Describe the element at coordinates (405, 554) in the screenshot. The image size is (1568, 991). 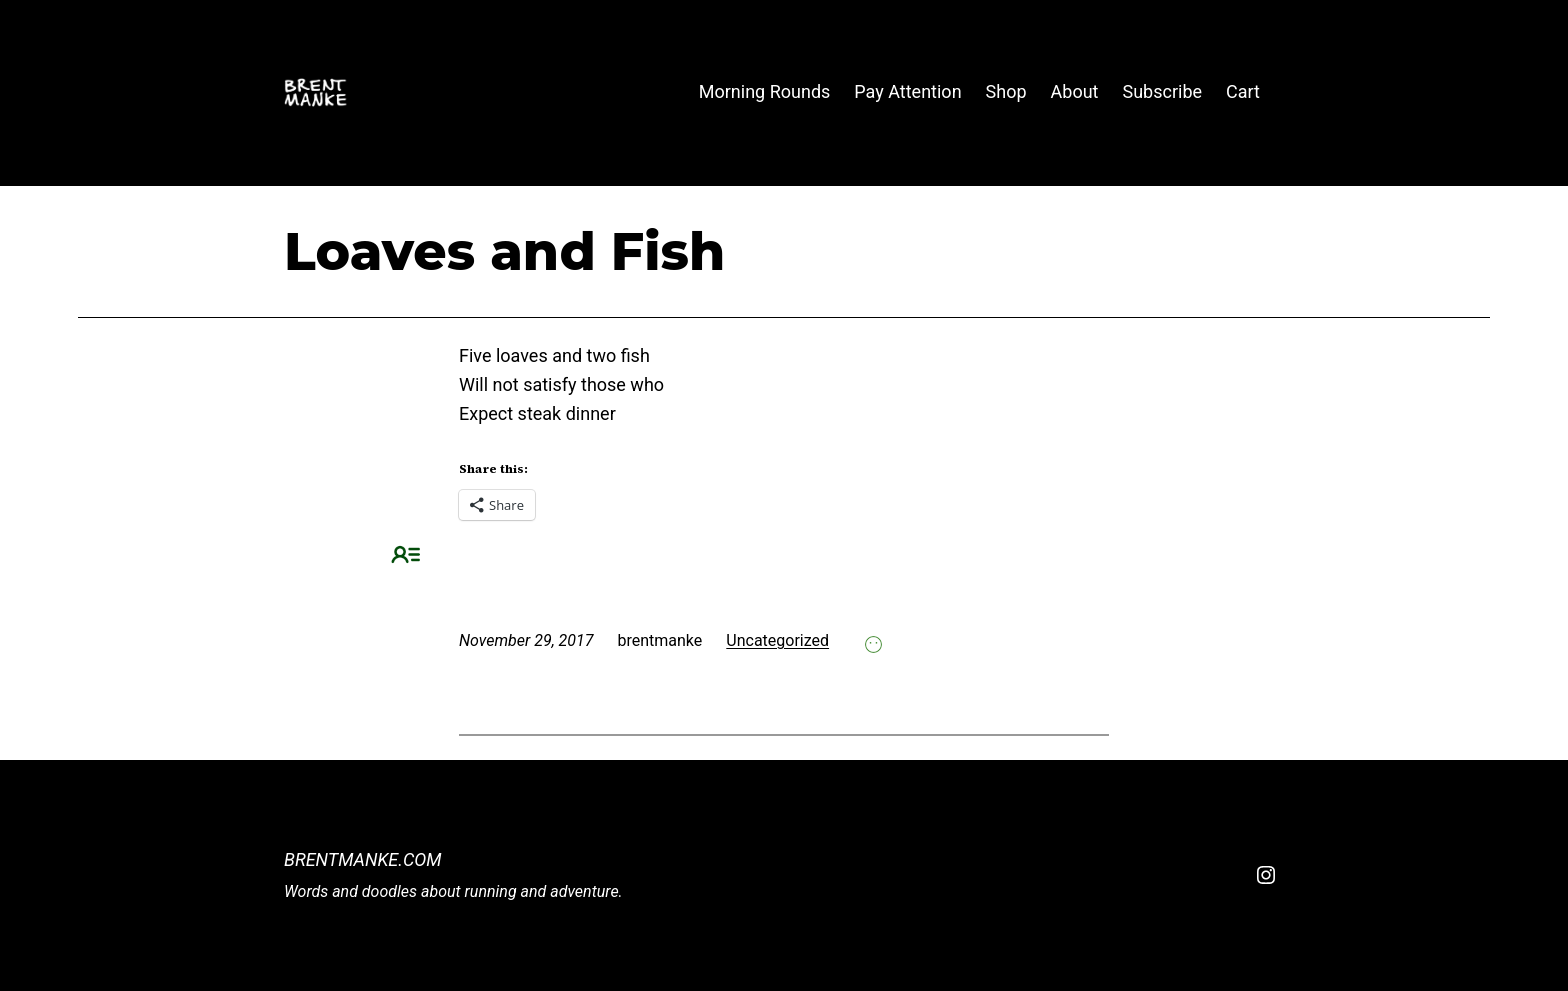
I see `view user list or directory` at that location.